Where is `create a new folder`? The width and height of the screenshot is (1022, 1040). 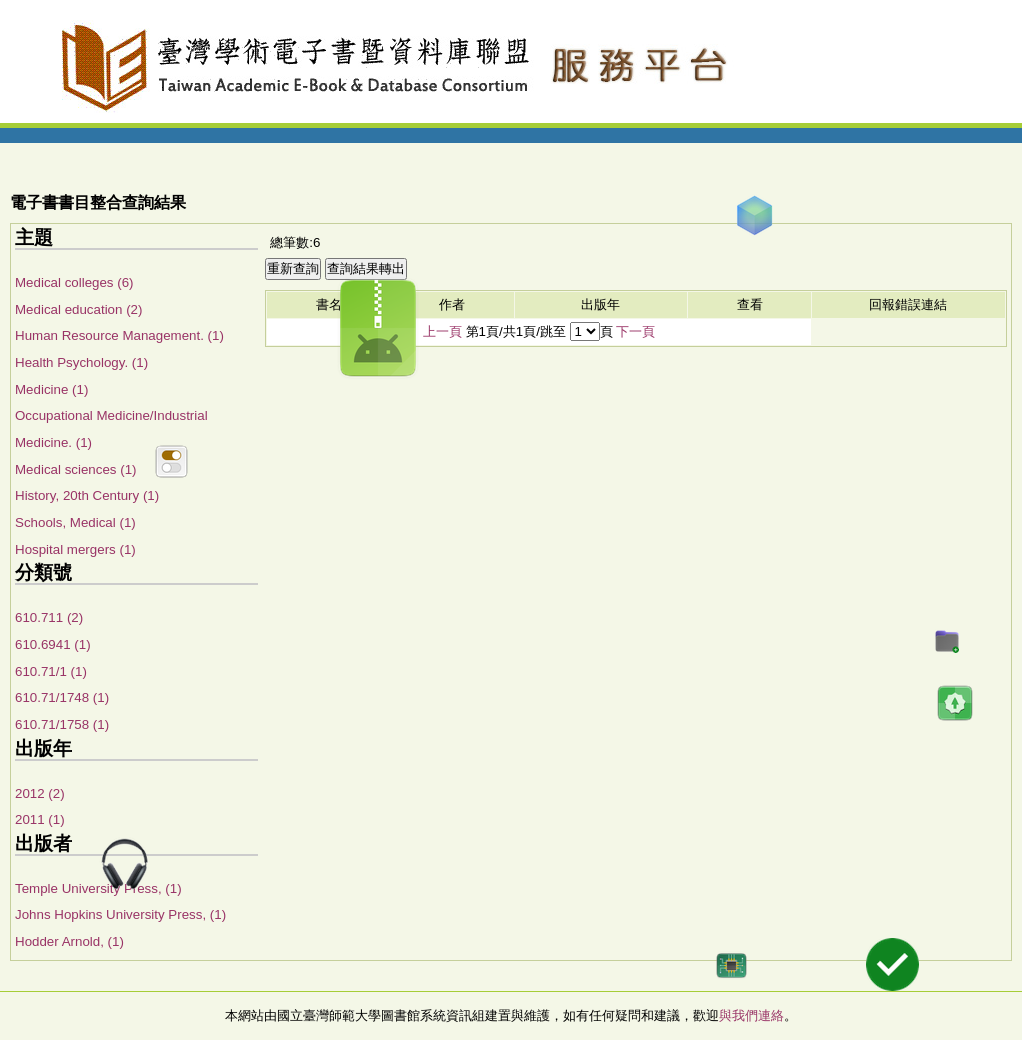
create a new folder is located at coordinates (947, 641).